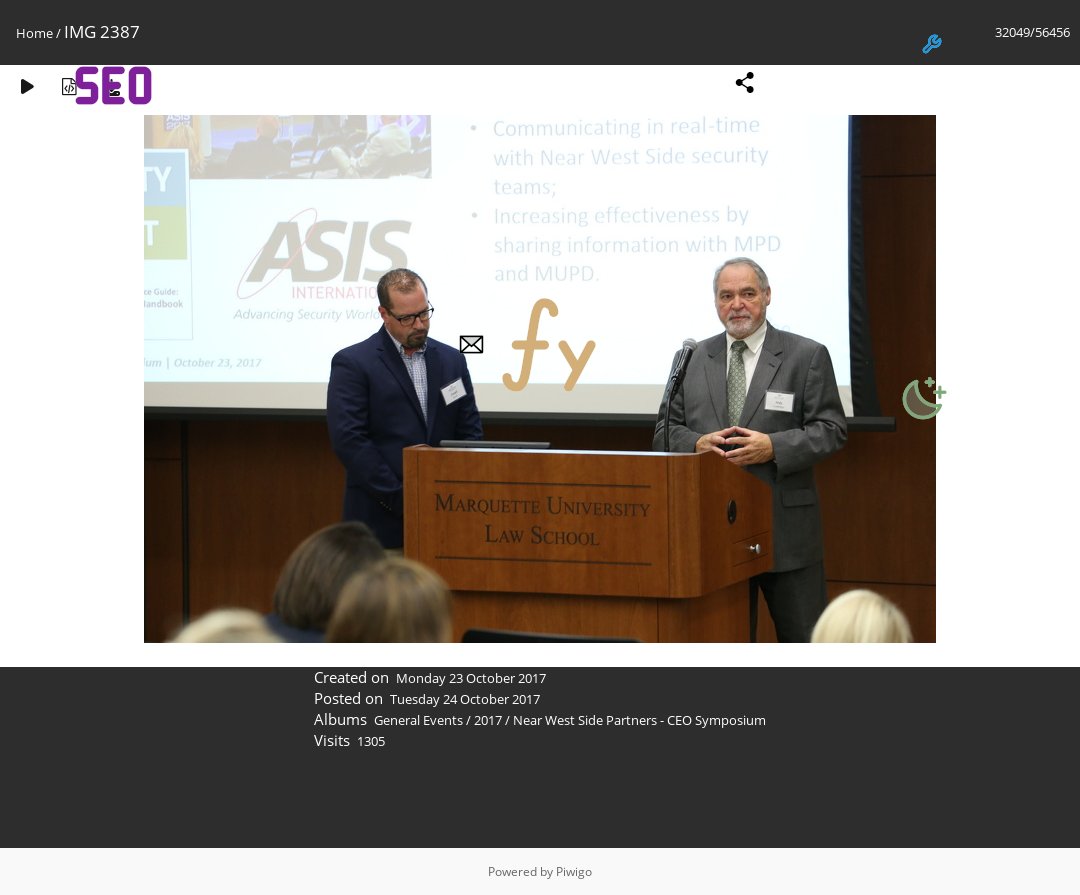 This screenshot has width=1080, height=895. Describe the element at coordinates (471, 344) in the screenshot. I see `access your email inbox` at that location.